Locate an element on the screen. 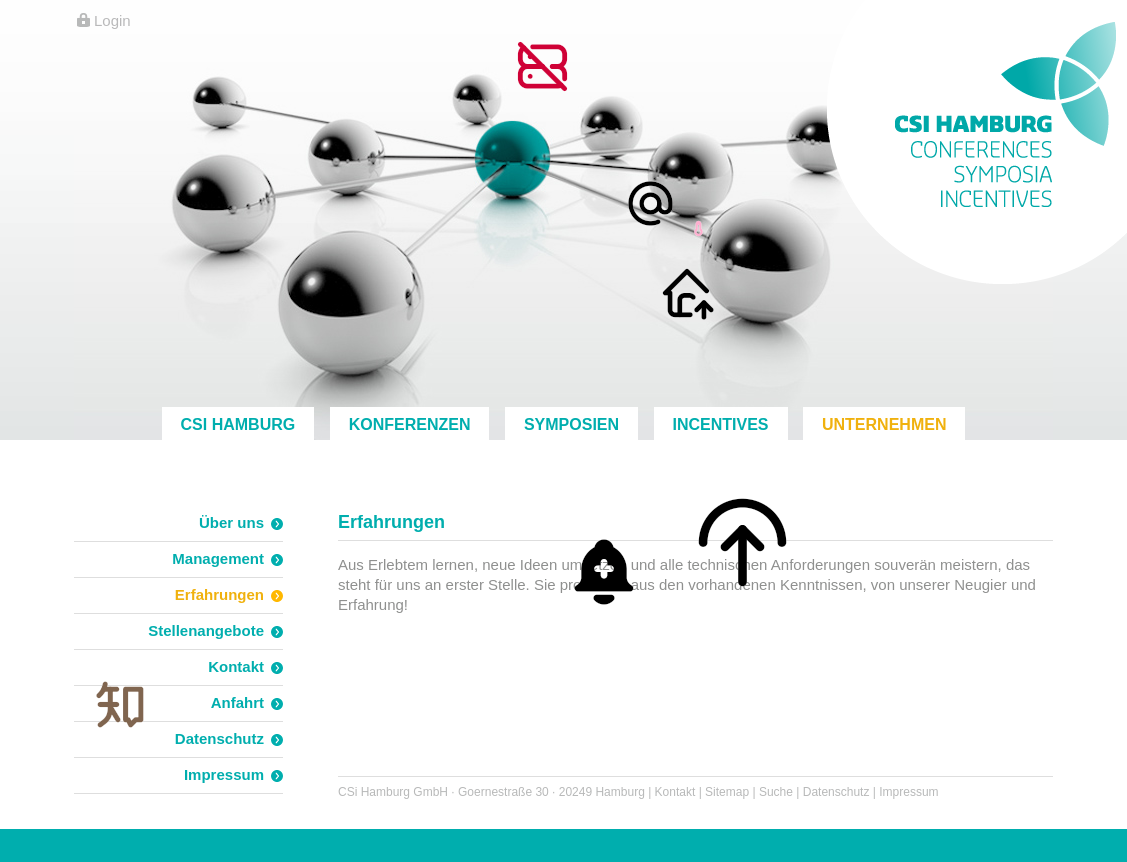  navigate up to home directory is located at coordinates (687, 293).